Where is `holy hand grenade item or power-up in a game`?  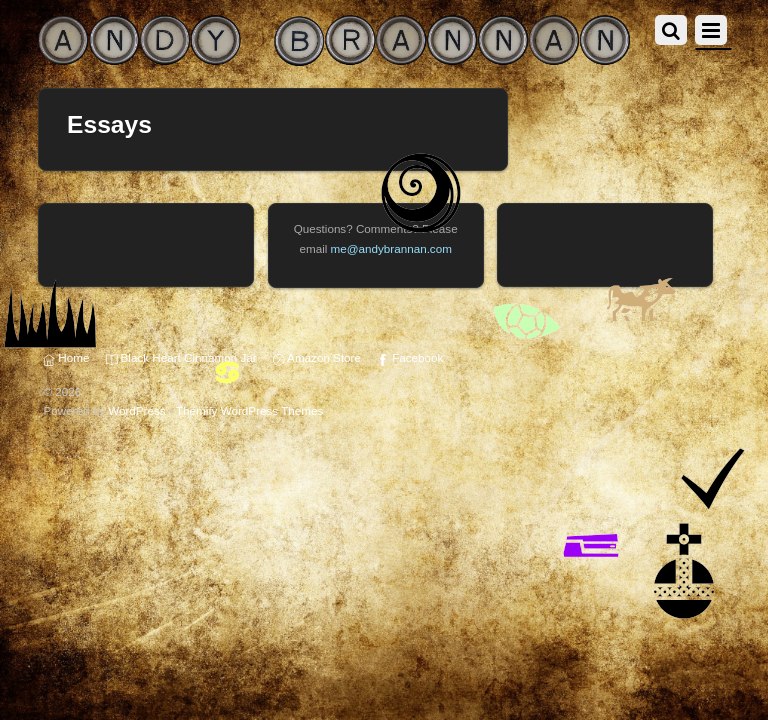
holy hand grenade item or power-up in a game is located at coordinates (684, 571).